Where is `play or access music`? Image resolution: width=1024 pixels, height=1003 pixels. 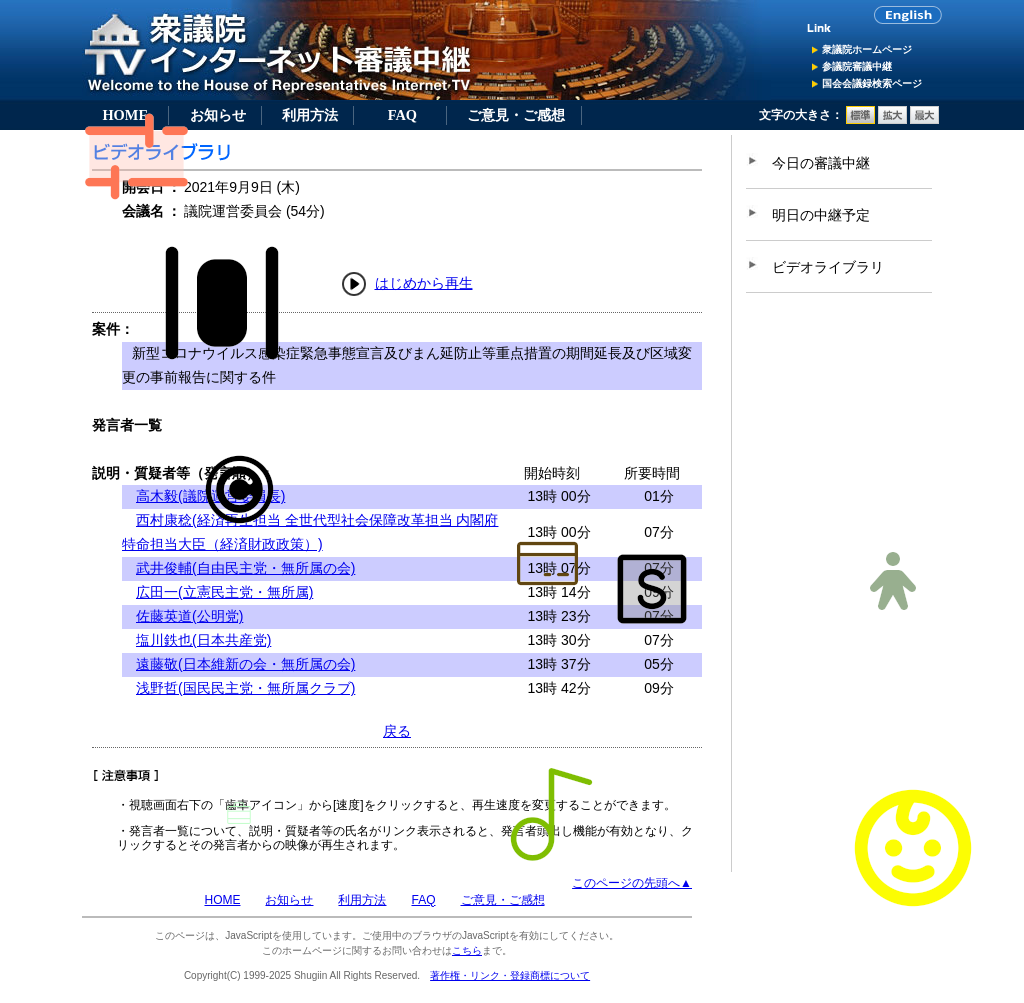 play or access music is located at coordinates (551, 812).